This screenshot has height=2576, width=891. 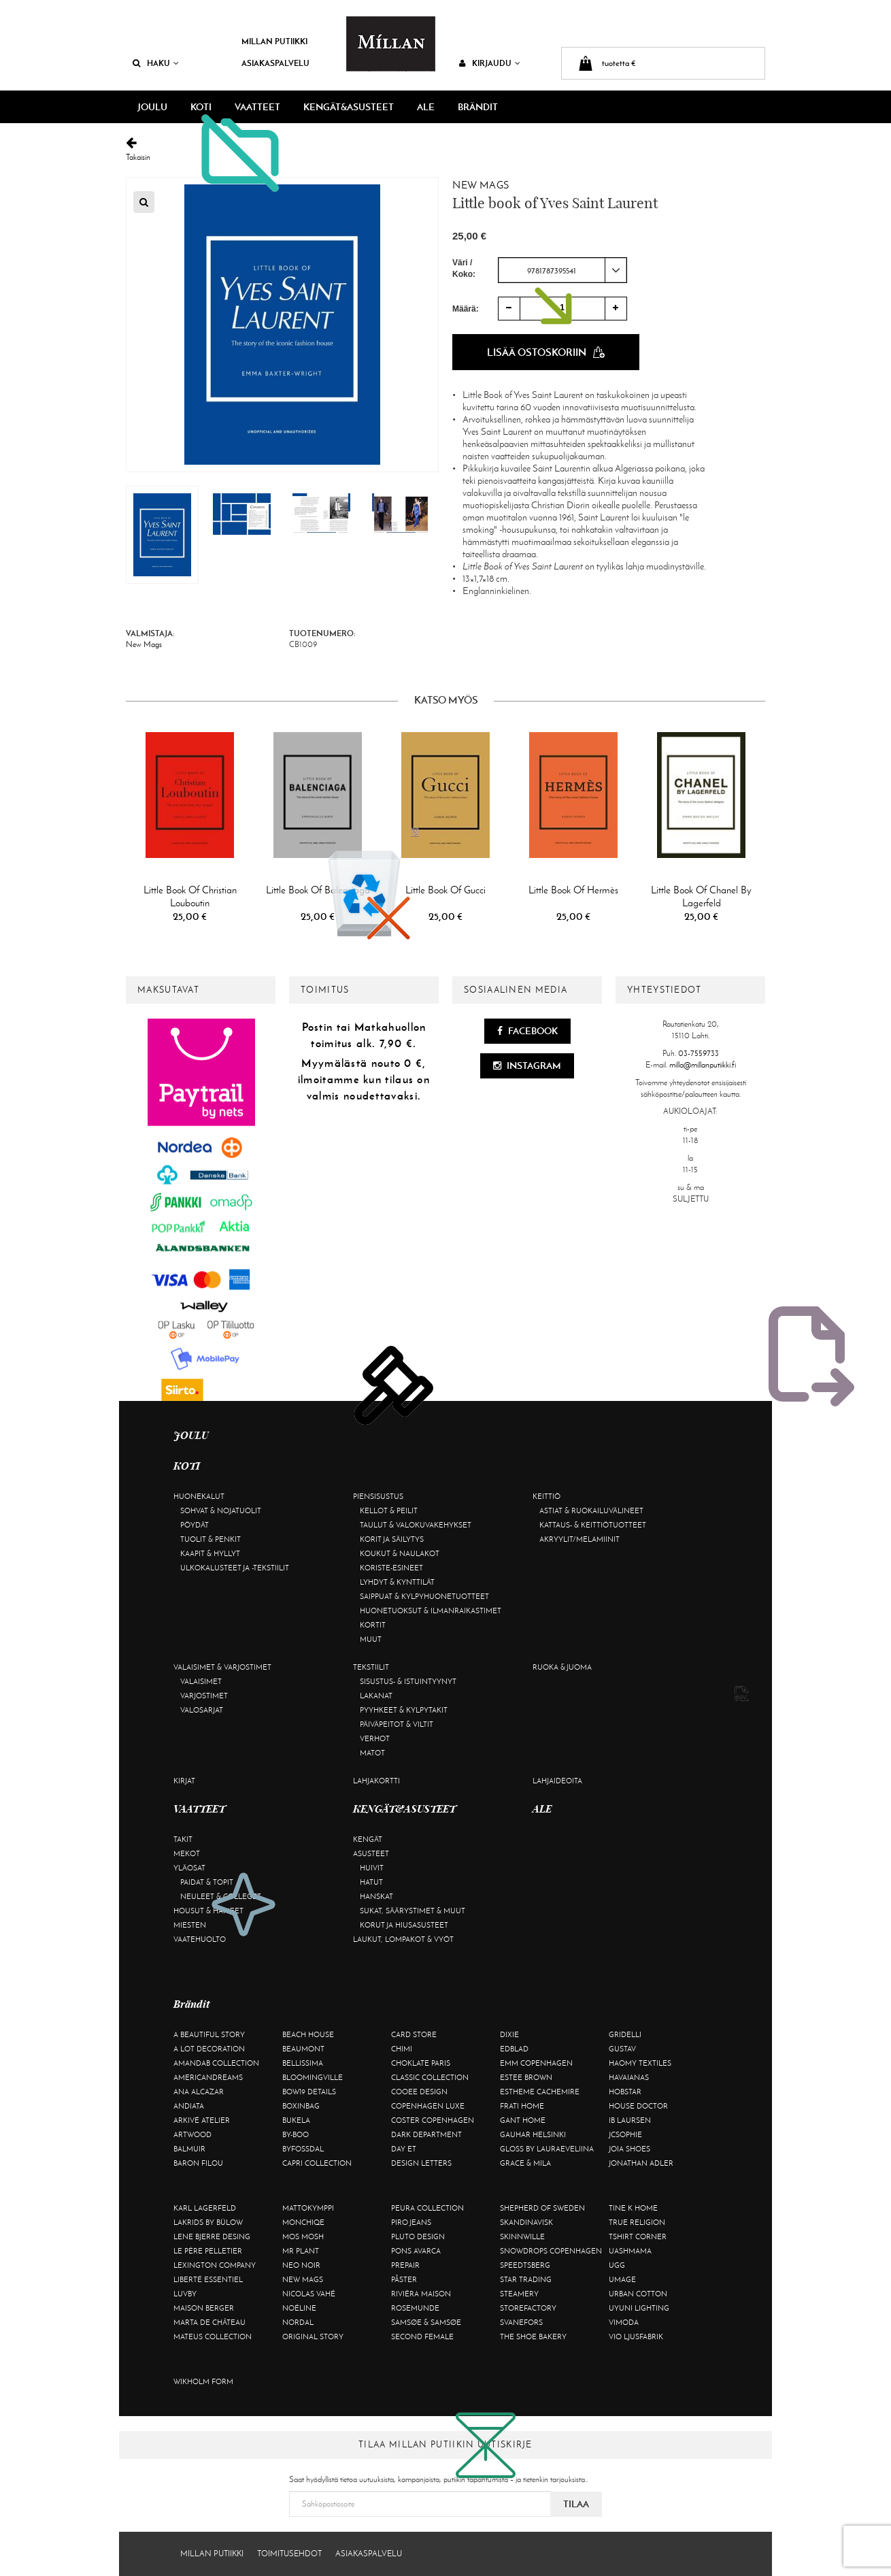 I want to click on indicates loading or processing in progress, so click(x=486, y=2445).